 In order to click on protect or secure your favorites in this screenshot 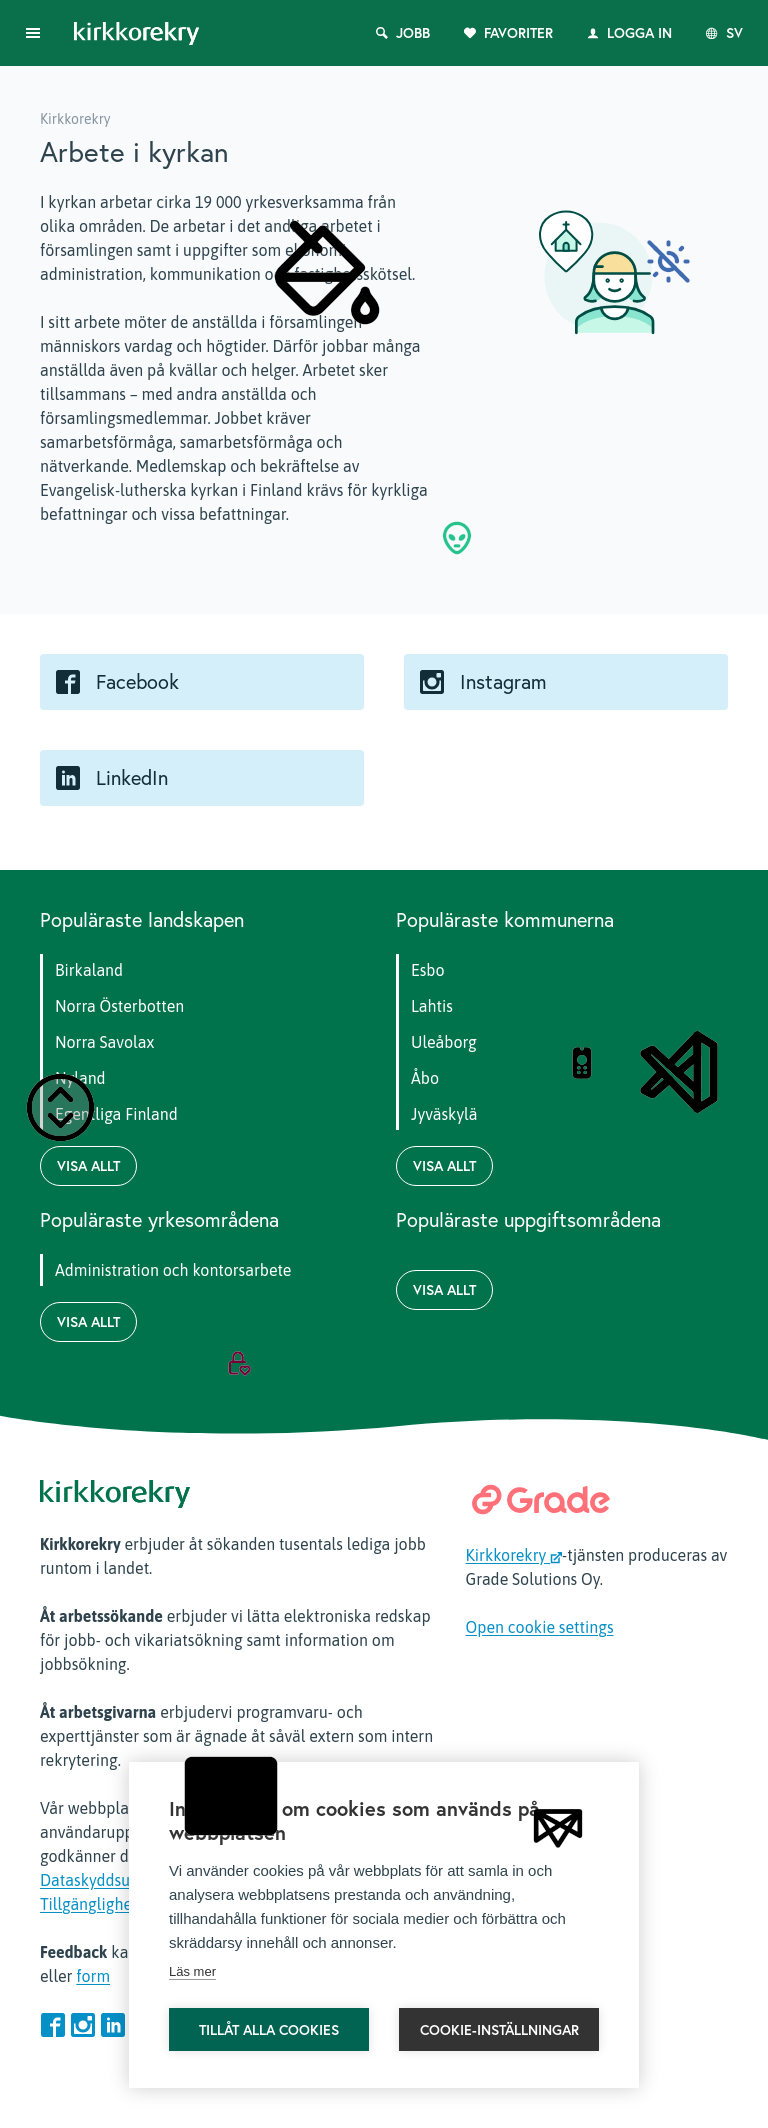, I will do `click(238, 1363)`.